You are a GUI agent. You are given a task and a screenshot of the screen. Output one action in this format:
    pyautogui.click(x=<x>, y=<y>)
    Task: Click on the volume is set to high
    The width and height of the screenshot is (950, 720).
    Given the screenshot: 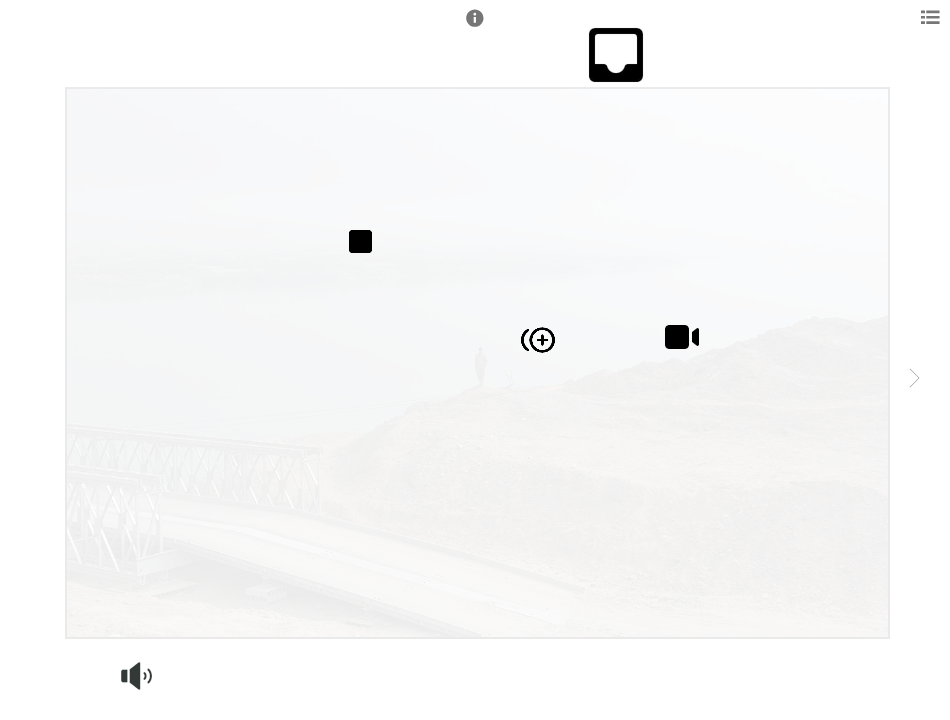 What is the action you would take?
    pyautogui.click(x=136, y=676)
    